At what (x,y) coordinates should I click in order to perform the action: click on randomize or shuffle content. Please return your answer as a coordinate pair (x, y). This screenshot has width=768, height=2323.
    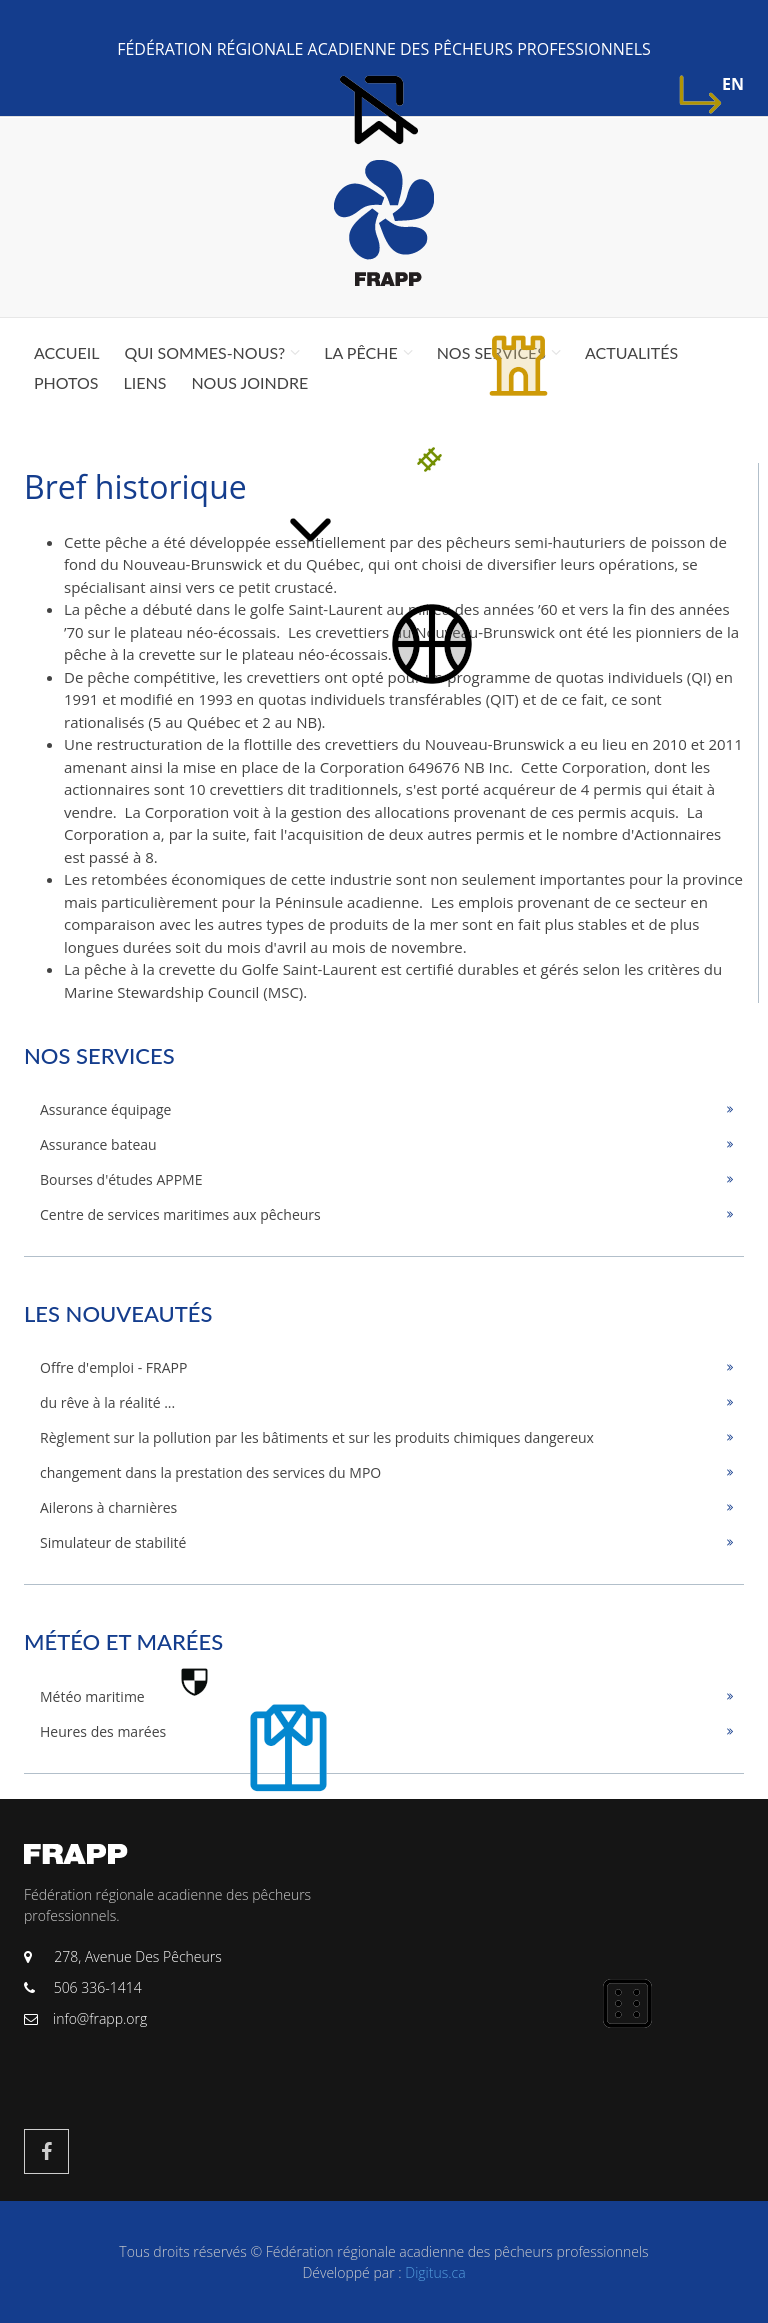
    Looking at the image, I should click on (627, 2003).